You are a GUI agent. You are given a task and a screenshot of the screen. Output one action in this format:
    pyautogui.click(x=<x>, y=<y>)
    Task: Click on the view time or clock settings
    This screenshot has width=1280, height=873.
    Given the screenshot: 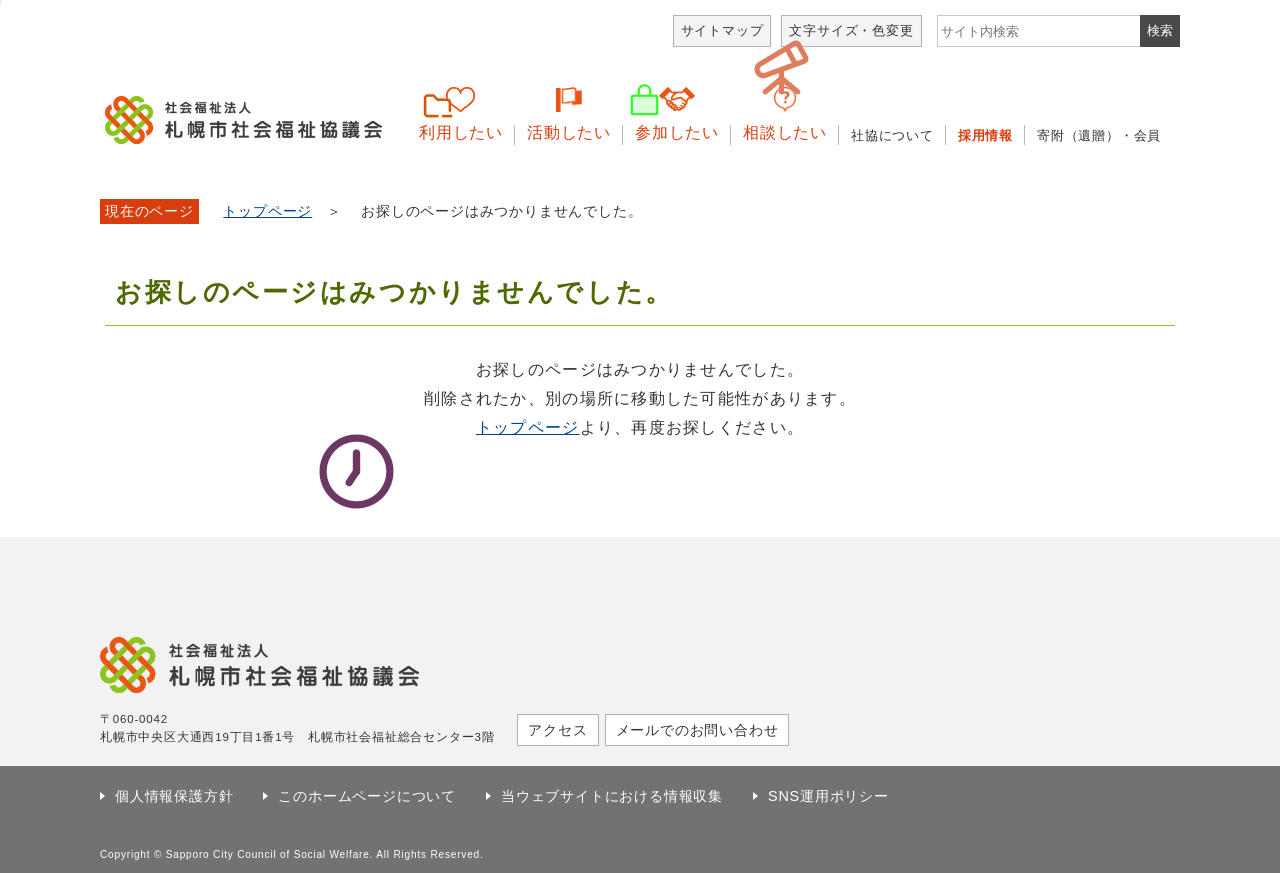 What is the action you would take?
    pyautogui.click(x=356, y=471)
    